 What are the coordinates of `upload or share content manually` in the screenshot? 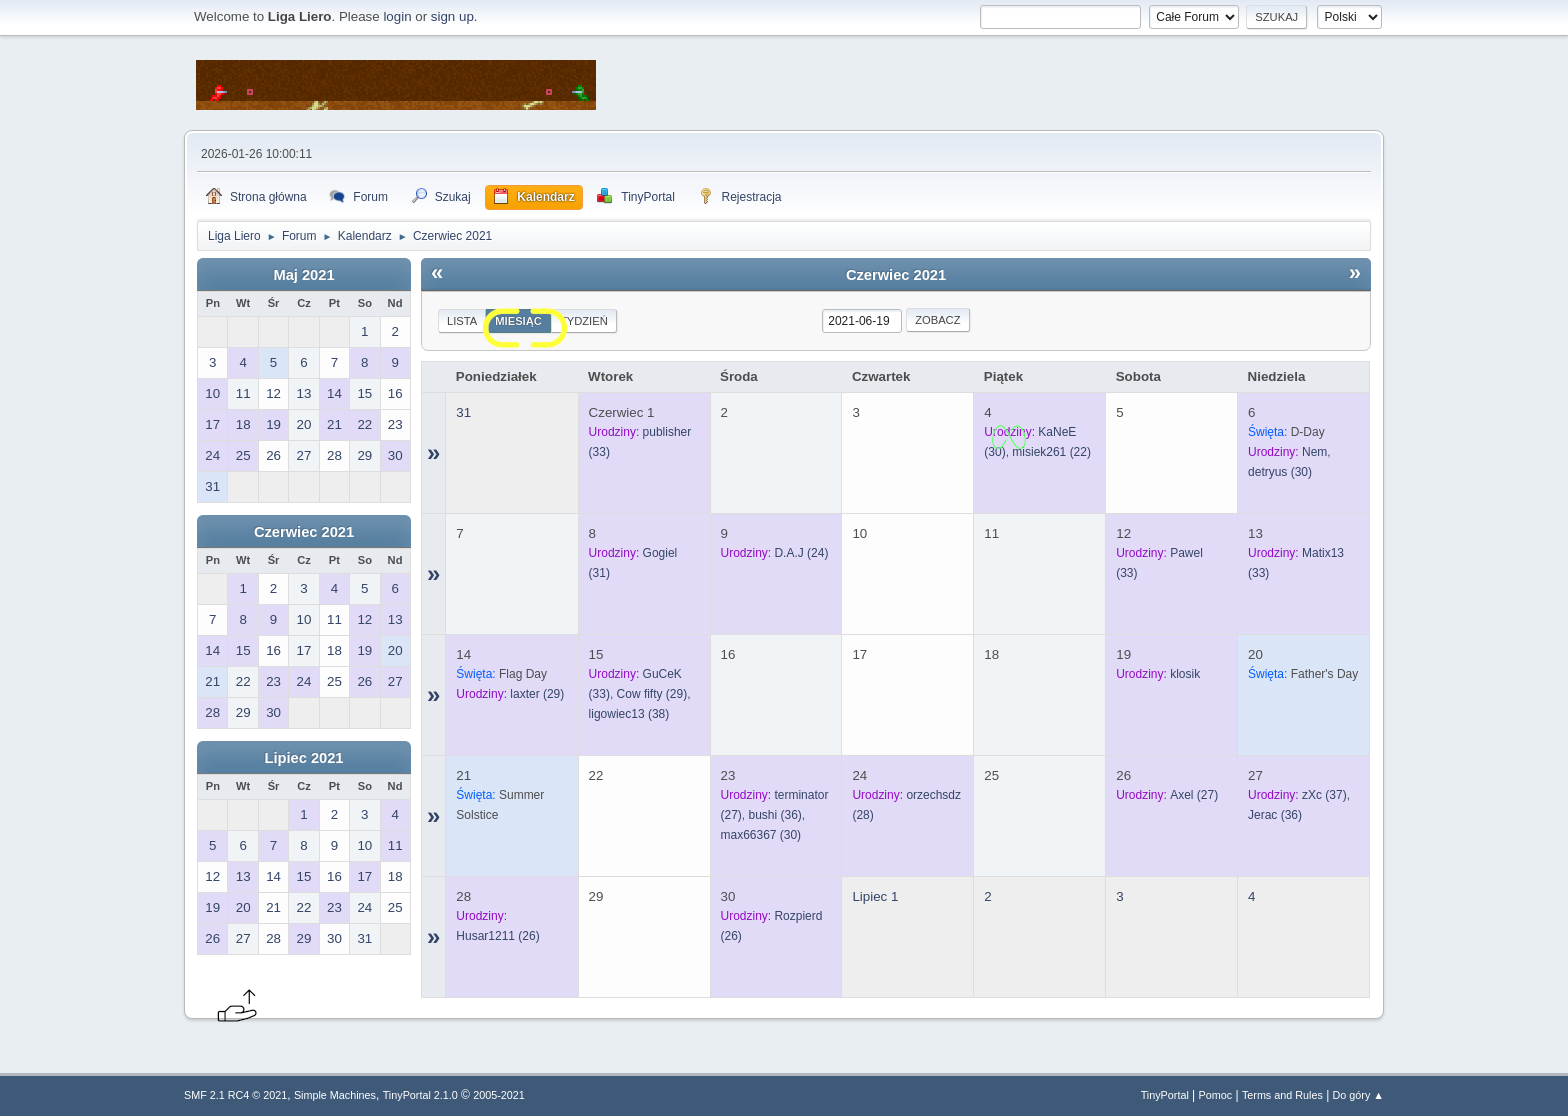 It's located at (238, 1007).